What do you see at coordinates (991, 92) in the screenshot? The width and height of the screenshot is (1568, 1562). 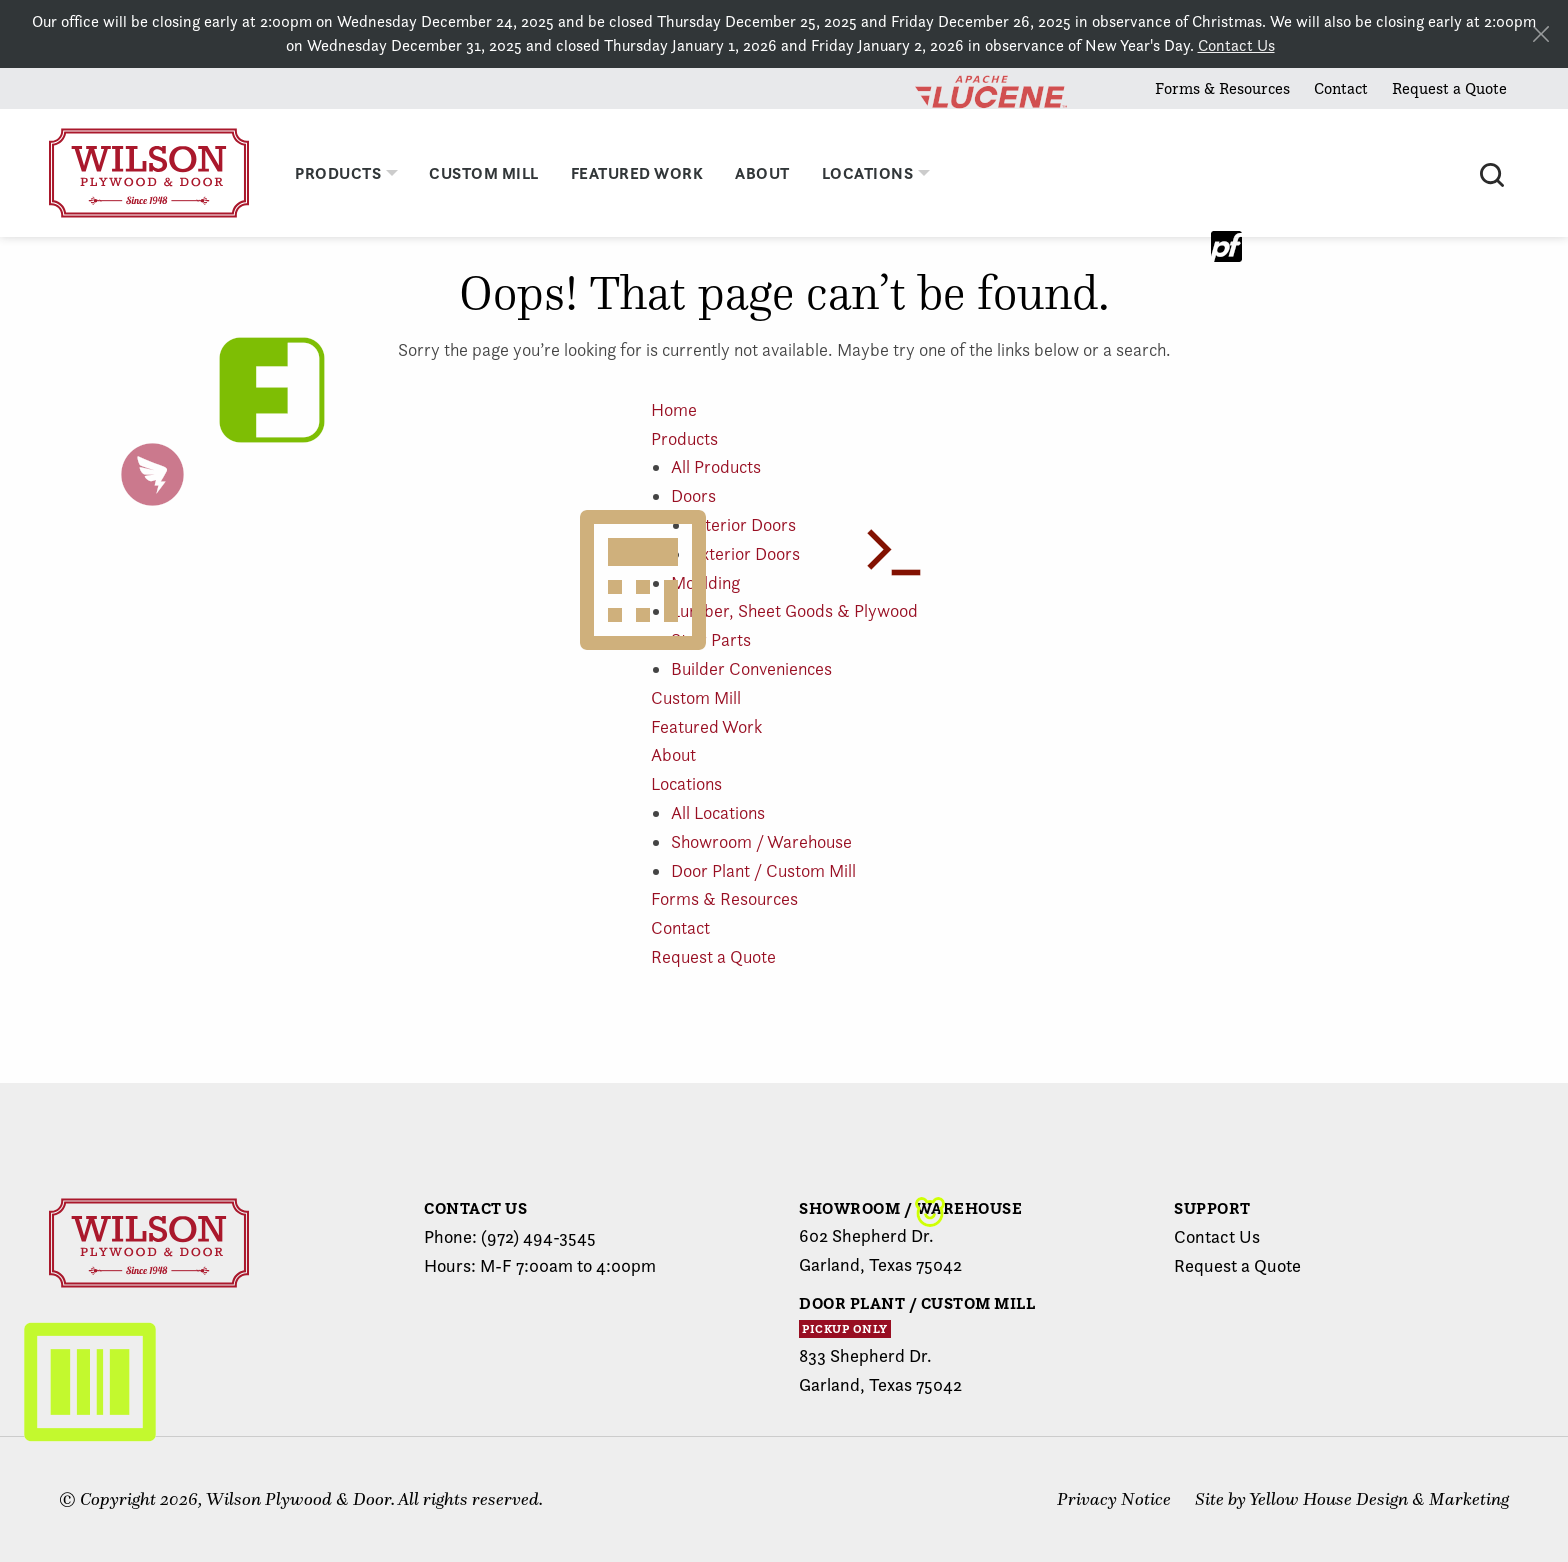 I see `apache lucene search library logo` at bounding box center [991, 92].